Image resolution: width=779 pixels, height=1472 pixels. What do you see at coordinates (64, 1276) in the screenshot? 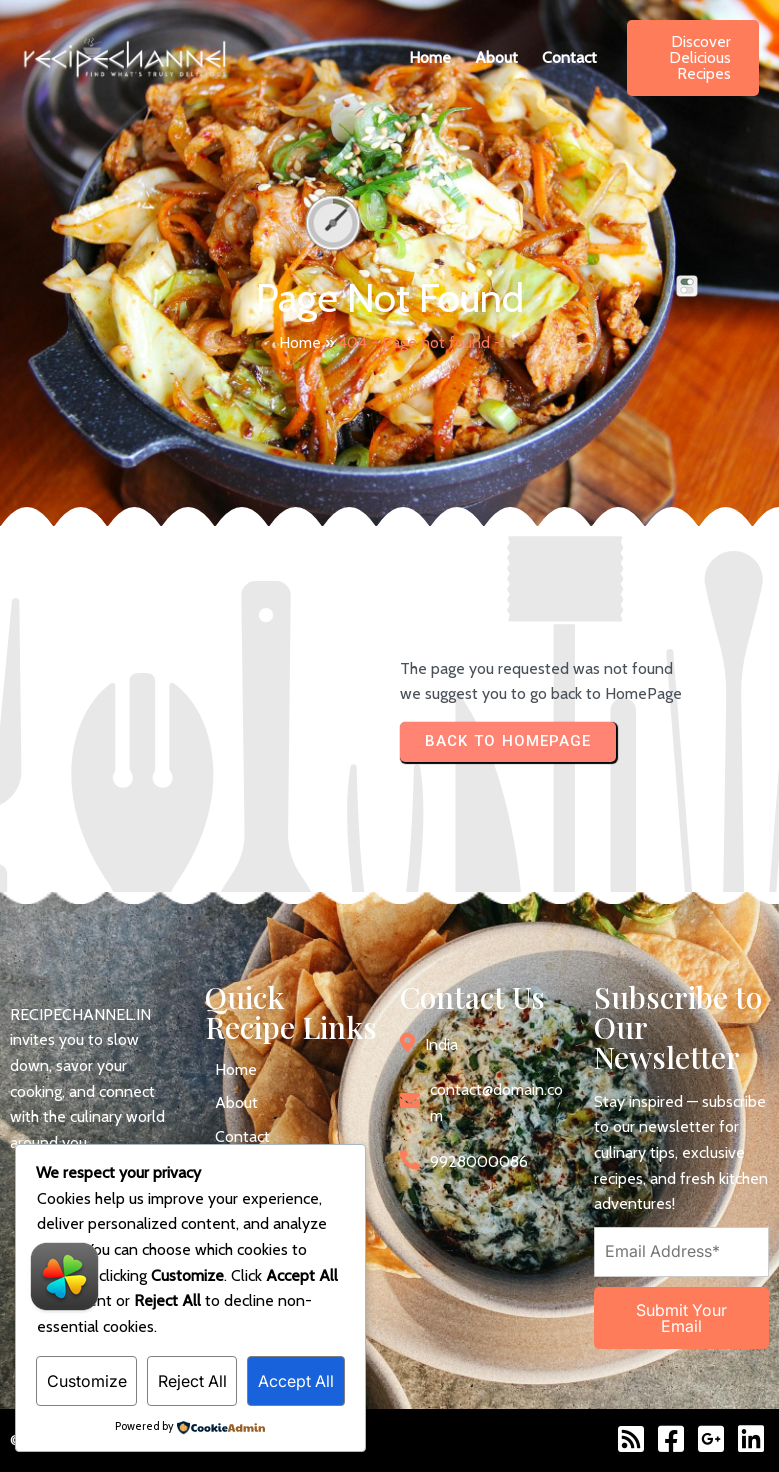
I see `launch playonlinux to run windows applications` at bounding box center [64, 1276].